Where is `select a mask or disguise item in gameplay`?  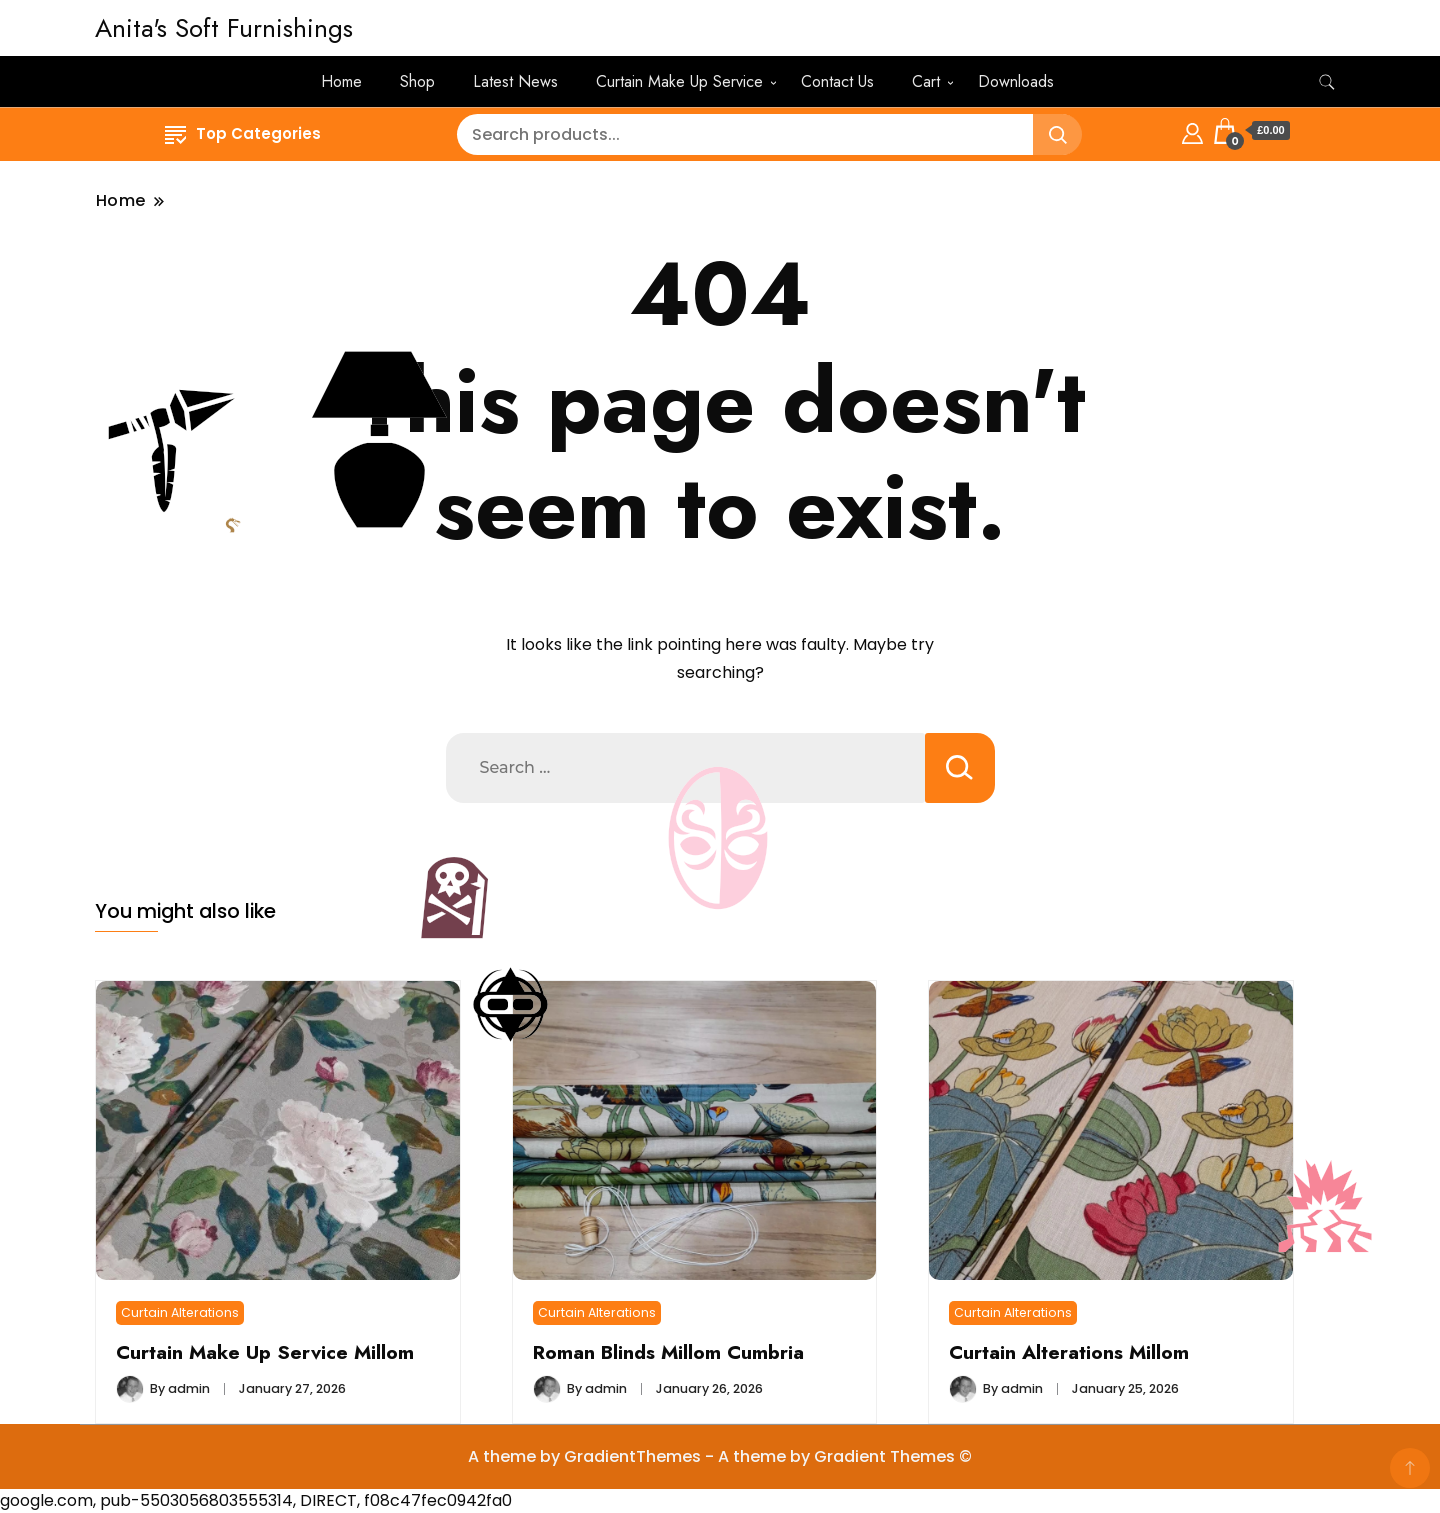
select a mask or disguise item in gameplay is located at coordinates (718, 838).